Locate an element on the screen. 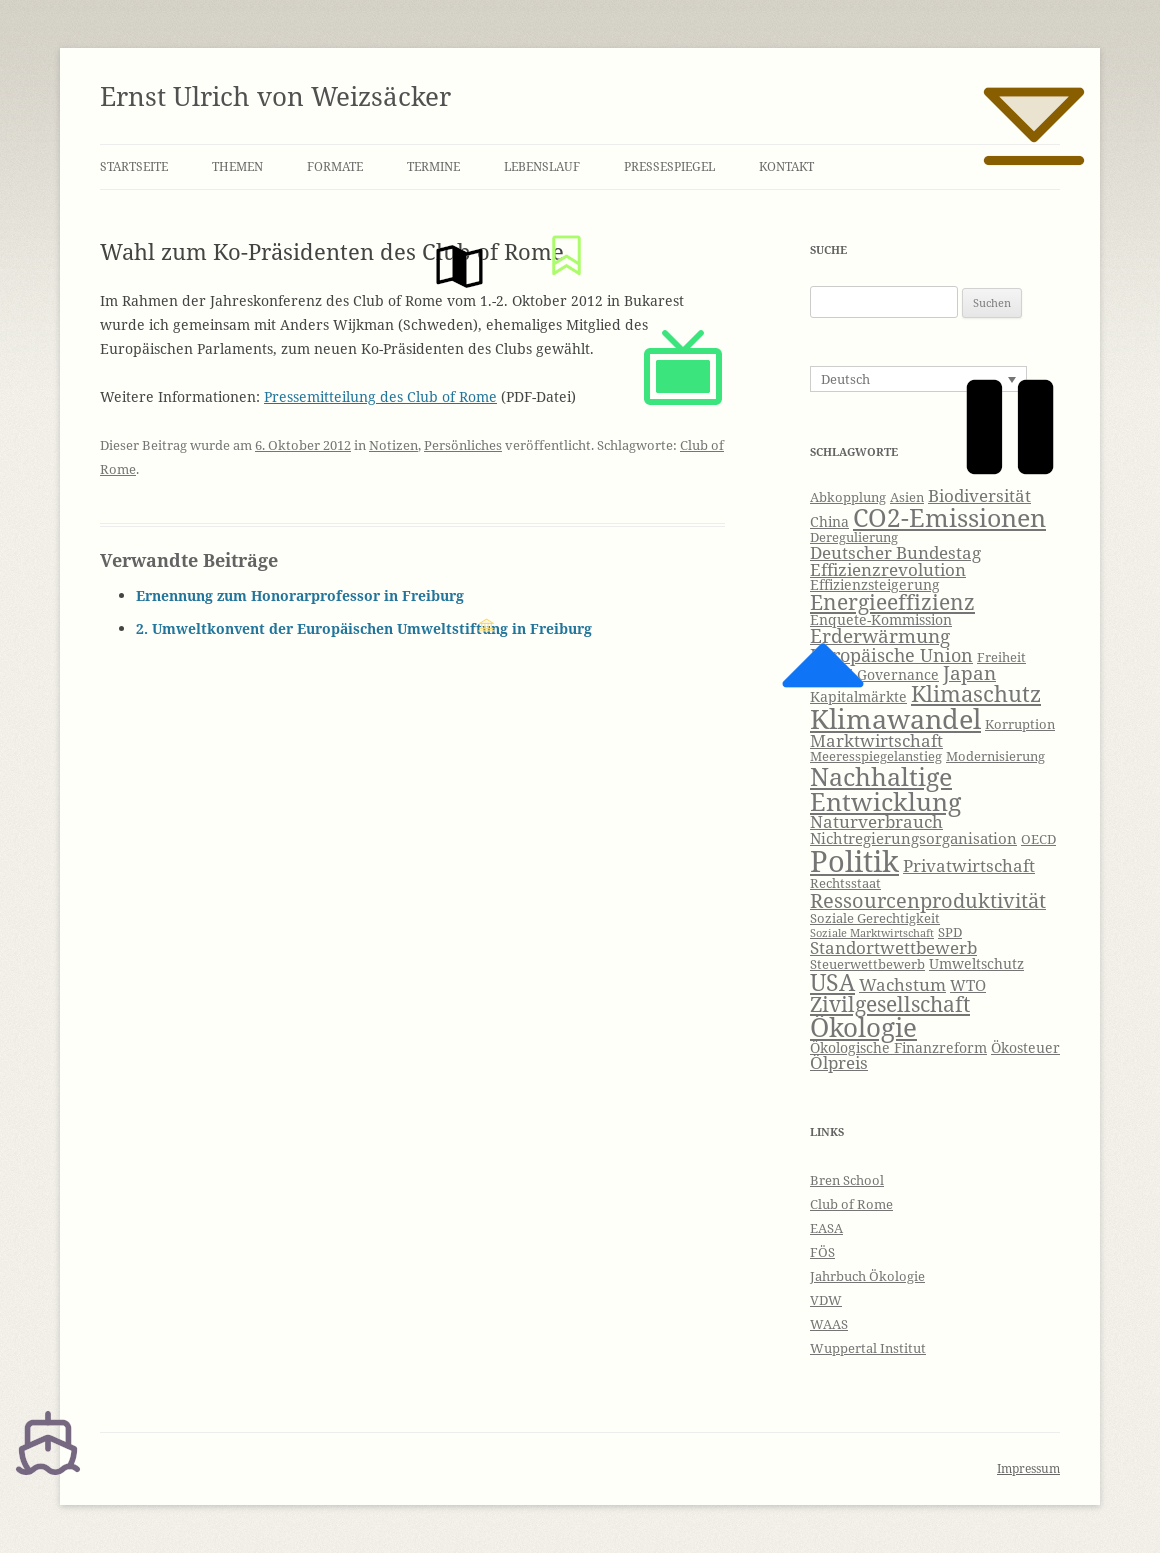 The width and height of the screenshot is (1160, 1553). pause media playback is located at coordinates (1010, 427).